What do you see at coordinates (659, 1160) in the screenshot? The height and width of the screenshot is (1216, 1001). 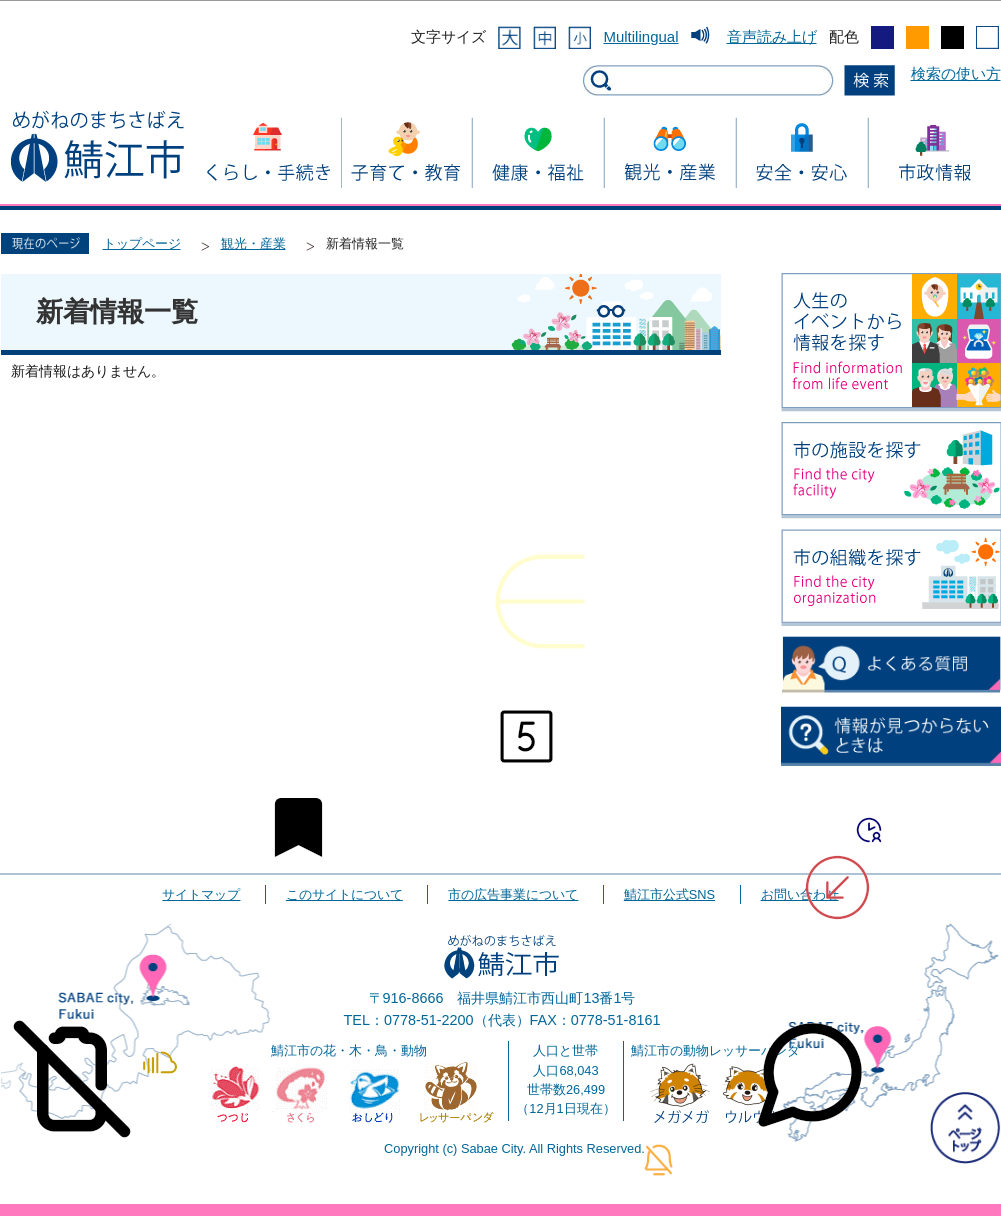 I see `mute notifications` at bounding box center [659, 1160].